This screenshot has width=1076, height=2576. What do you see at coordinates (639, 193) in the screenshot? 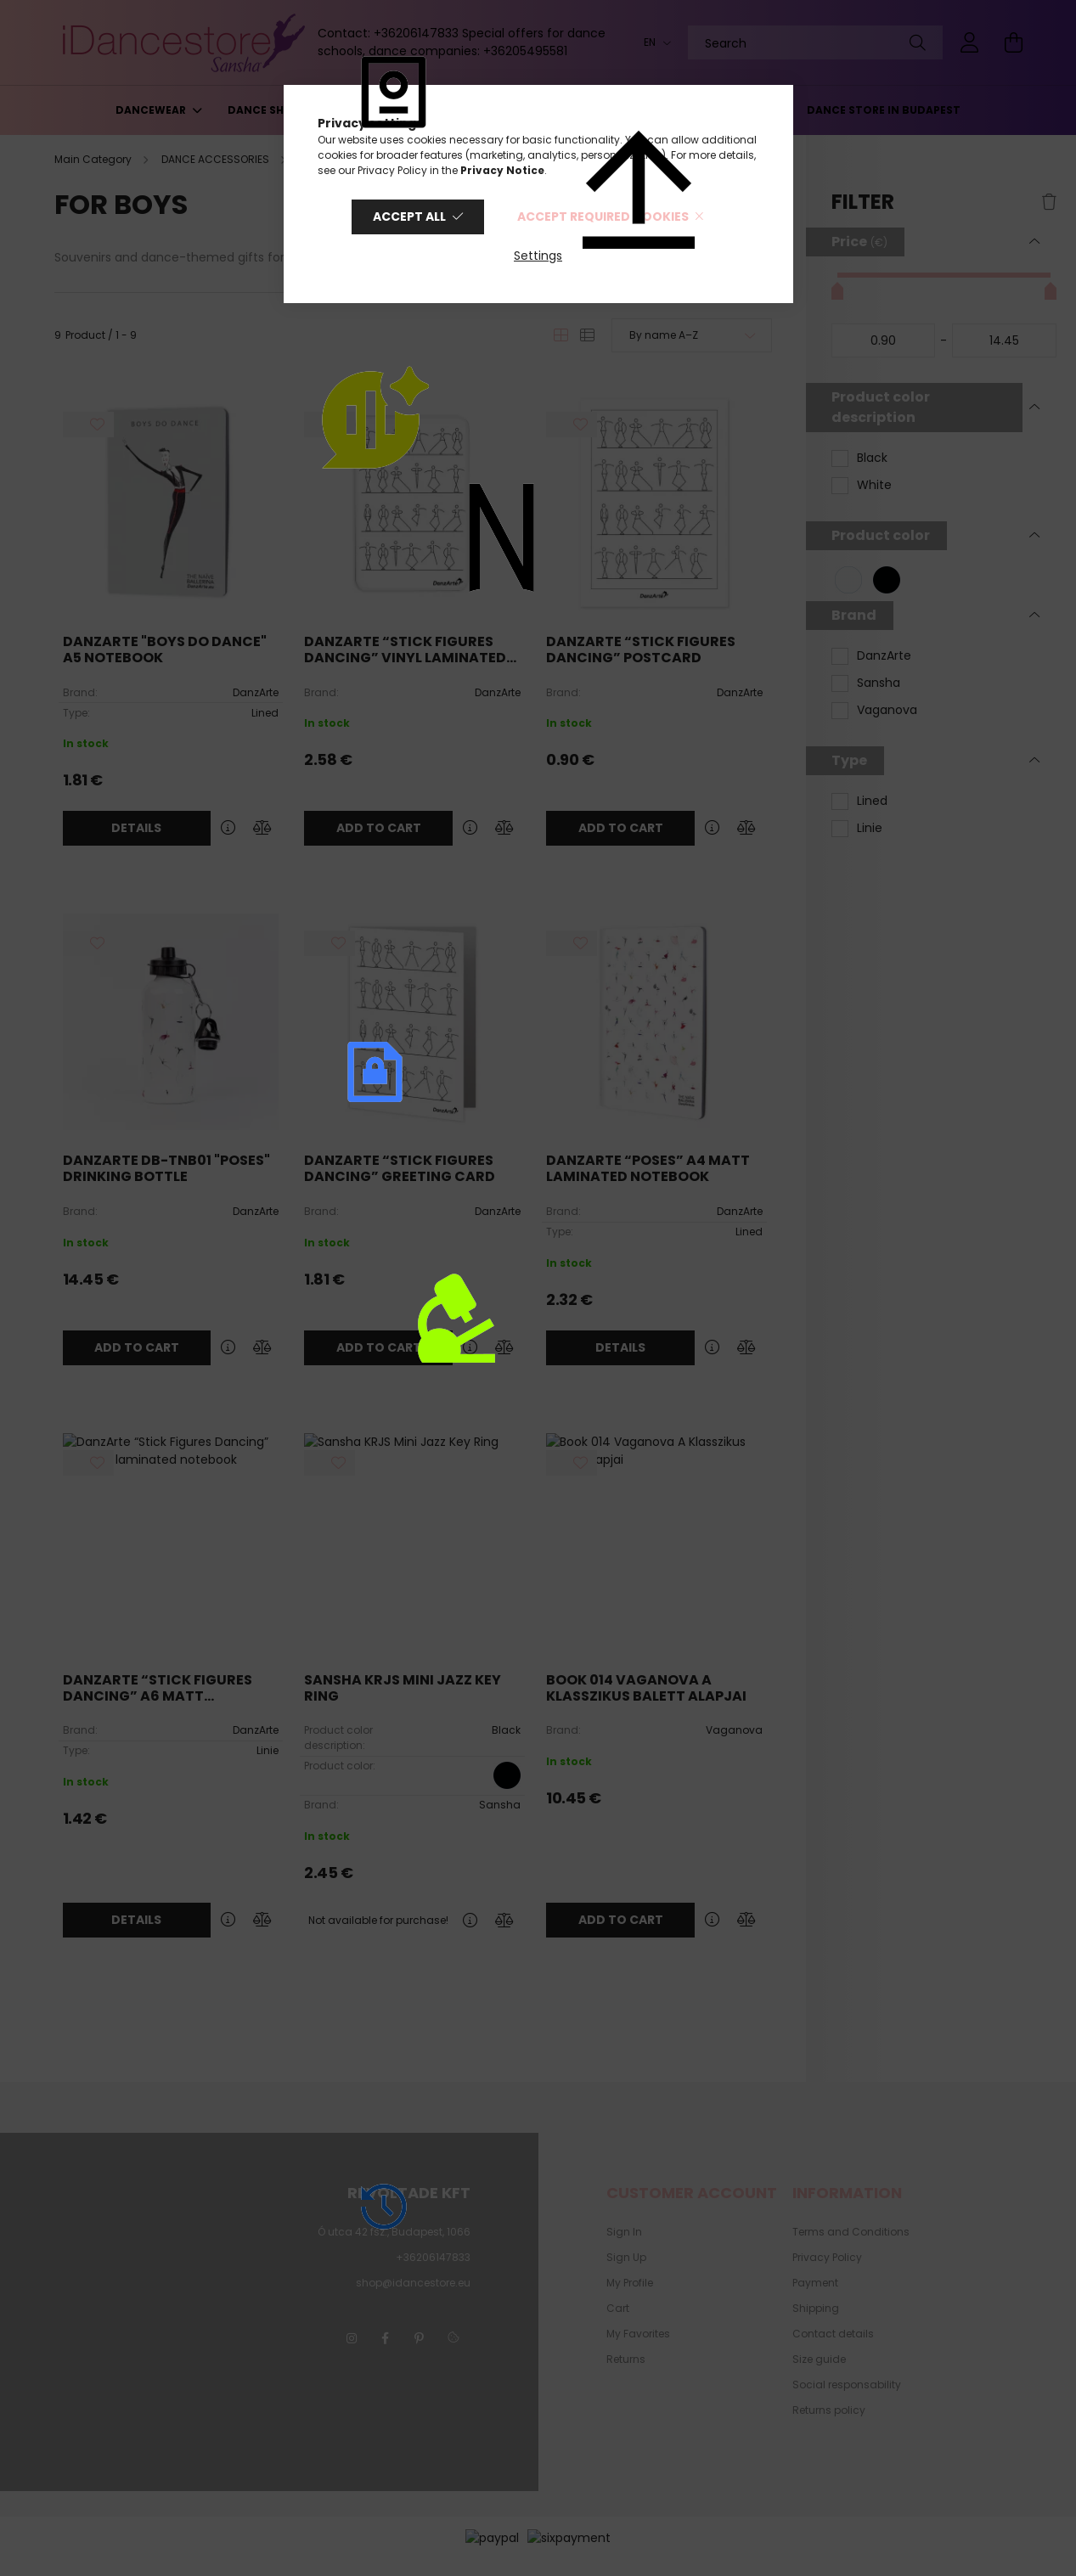
I see `upload a file or document` at bounding box center [639, 193].